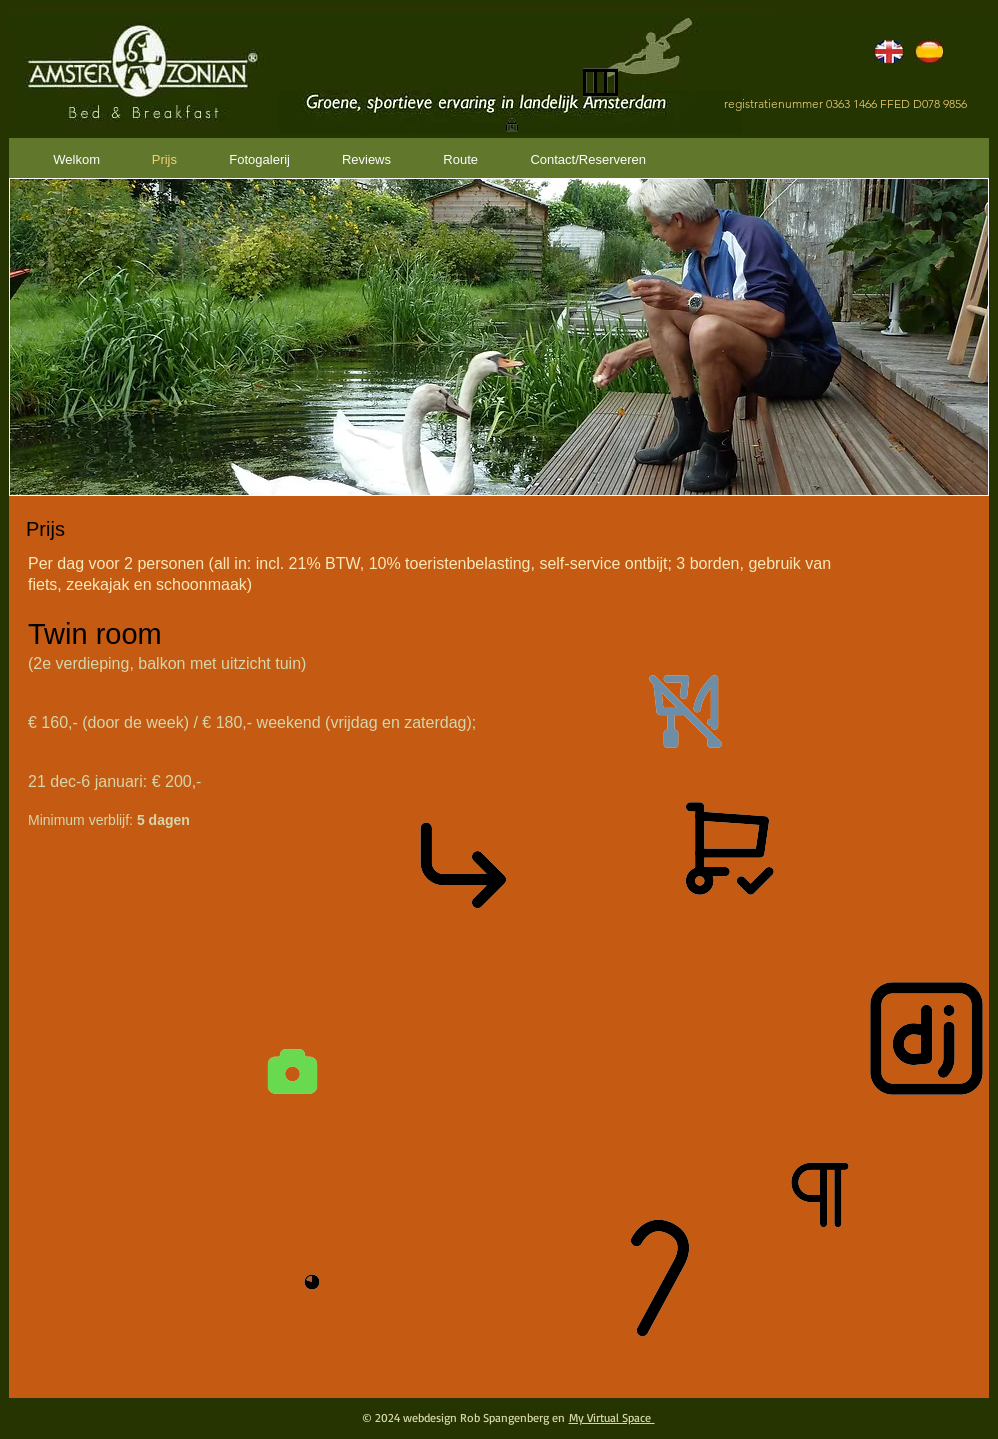 This screenshot has height=1439, width=998. Describe the element at coordinates (660, 1278) in the screenshot. I see `accessibility support or mobility assistance` at that location.